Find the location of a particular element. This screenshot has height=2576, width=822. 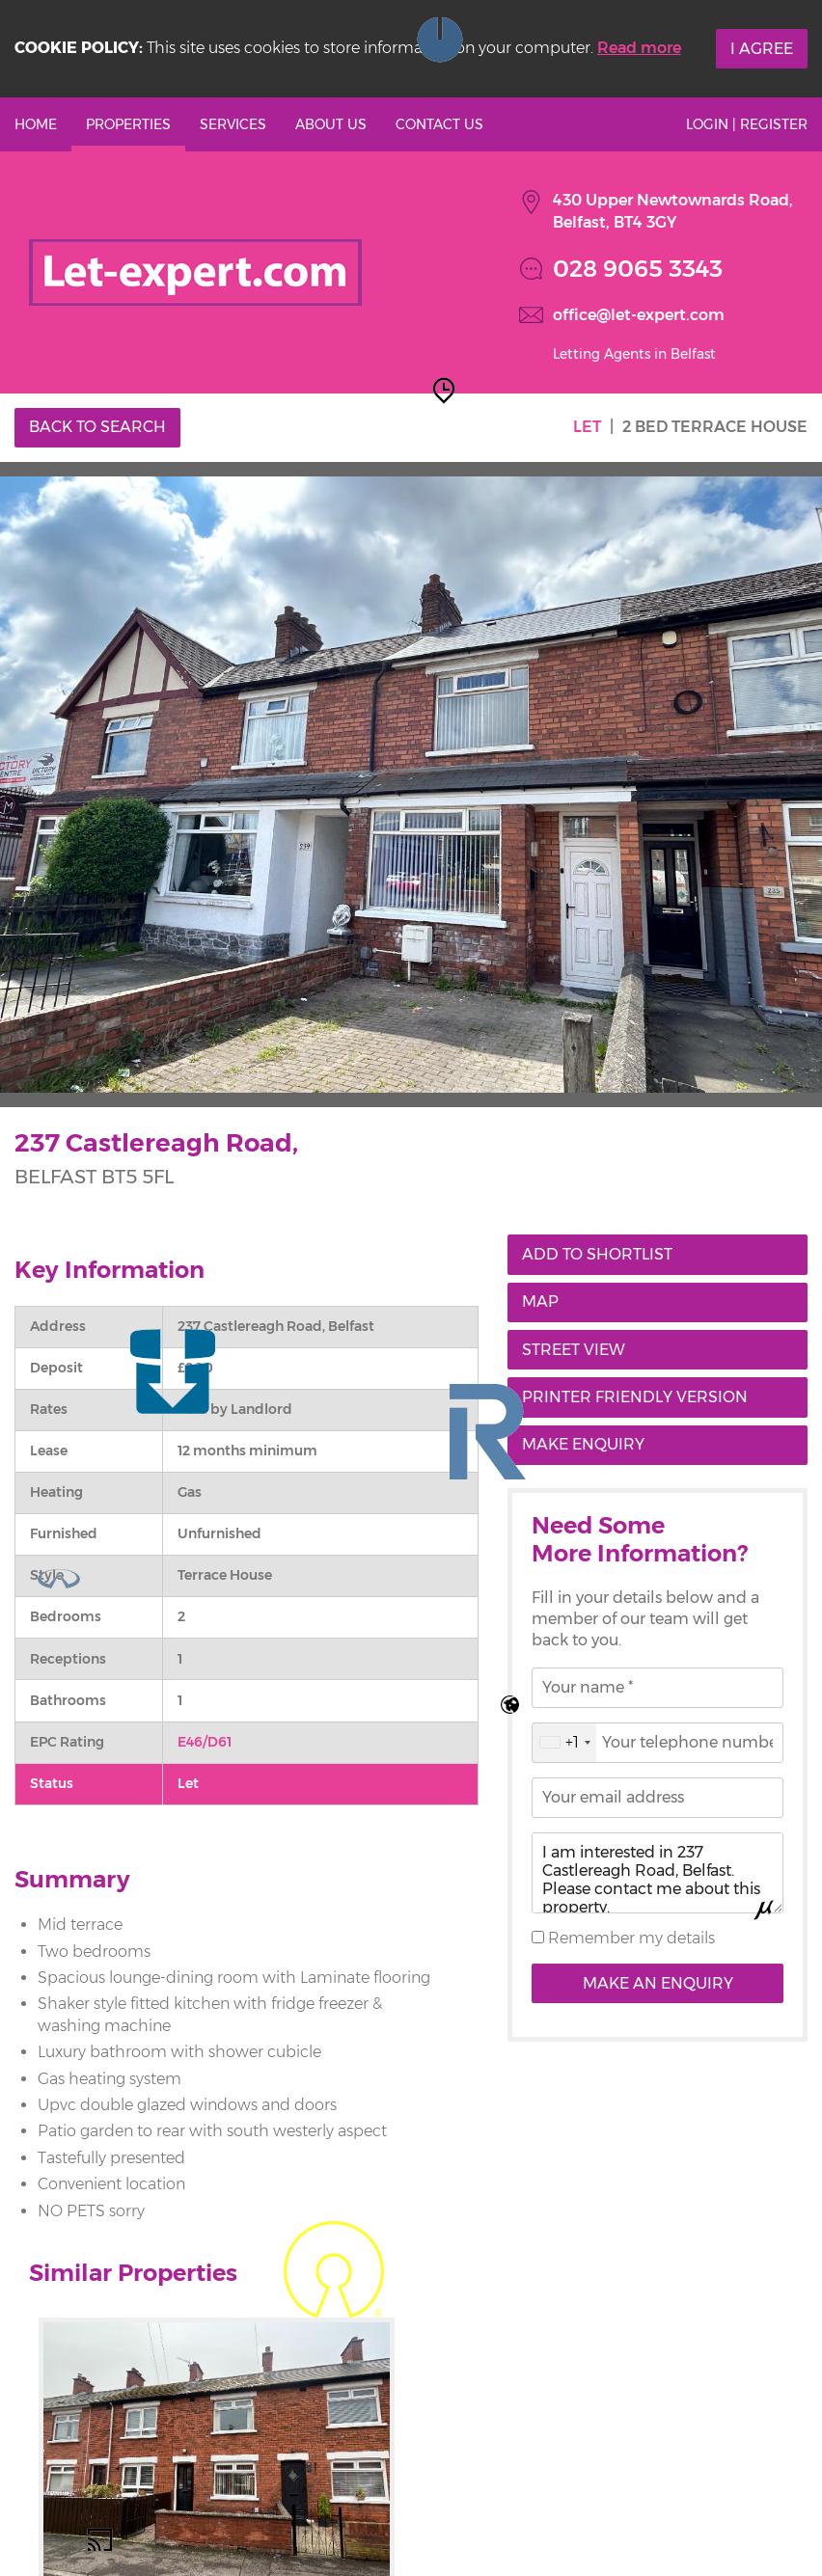

cast media to a nearby device is located at coordinates (99, 2539).